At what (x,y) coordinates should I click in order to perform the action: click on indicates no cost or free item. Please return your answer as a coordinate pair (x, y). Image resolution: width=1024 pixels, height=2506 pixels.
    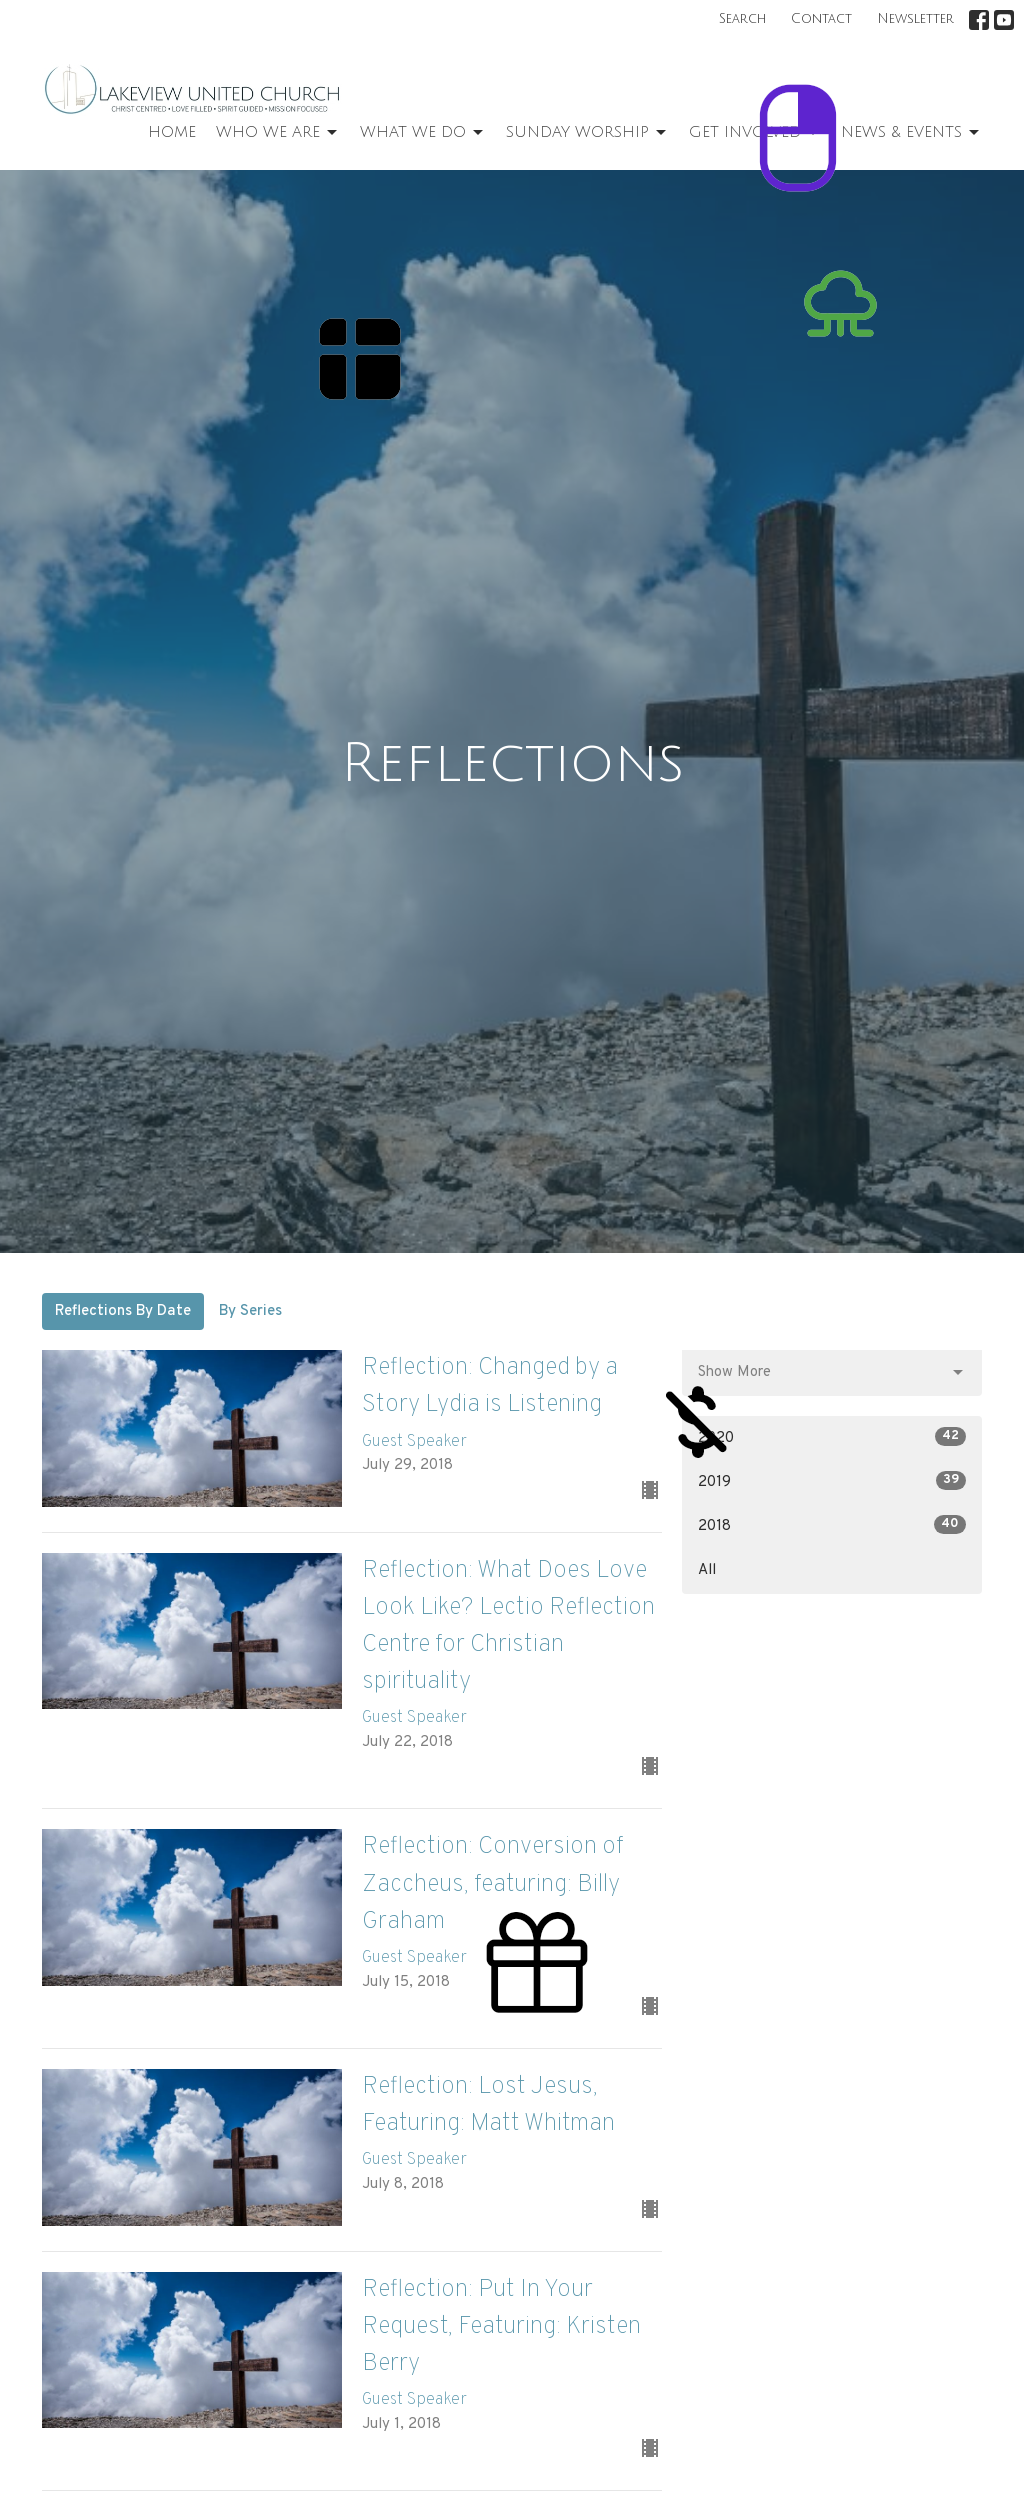
    Looking at the image, I should click on (696, 1422).